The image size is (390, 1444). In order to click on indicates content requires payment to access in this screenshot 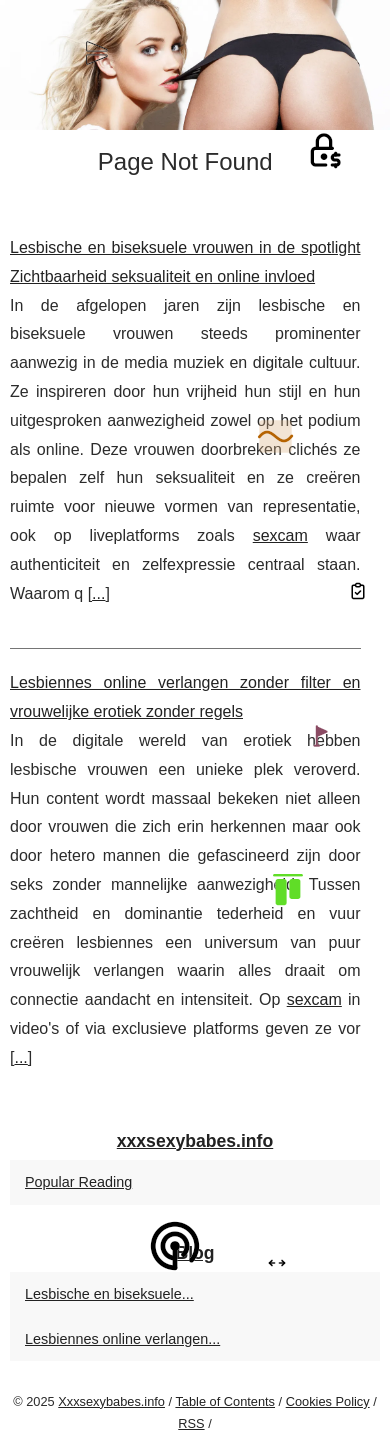, I will do `click(324, 150)`.